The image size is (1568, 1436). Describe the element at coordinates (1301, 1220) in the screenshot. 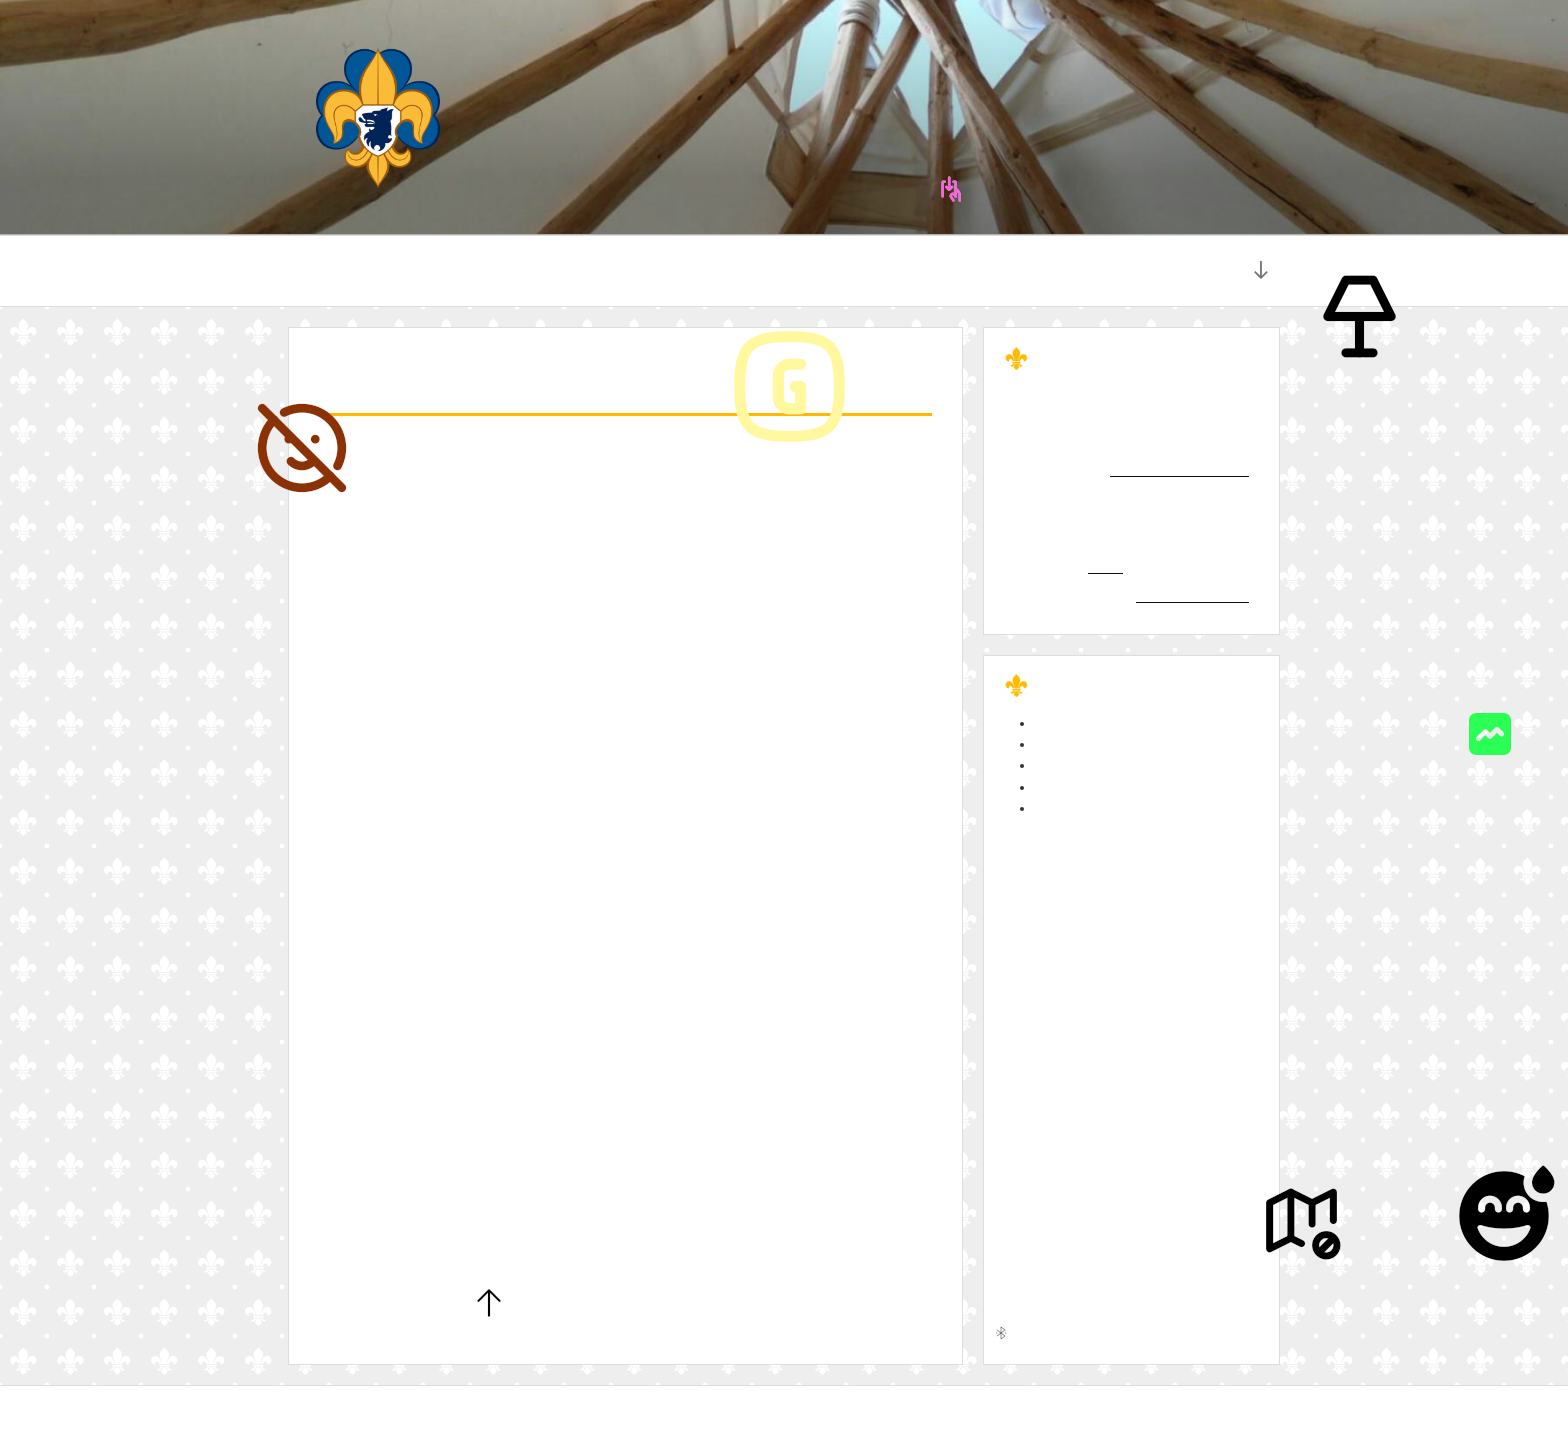

I see `cancel map navigation or directions` at that location.